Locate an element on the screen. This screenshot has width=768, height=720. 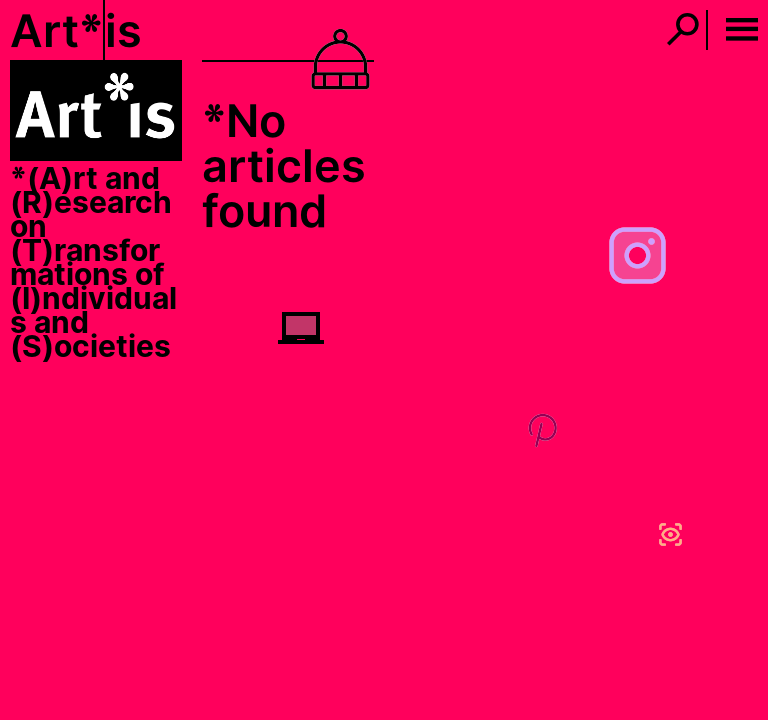
scan with eye tracking or face recognition is located at coordinates (670, 534).